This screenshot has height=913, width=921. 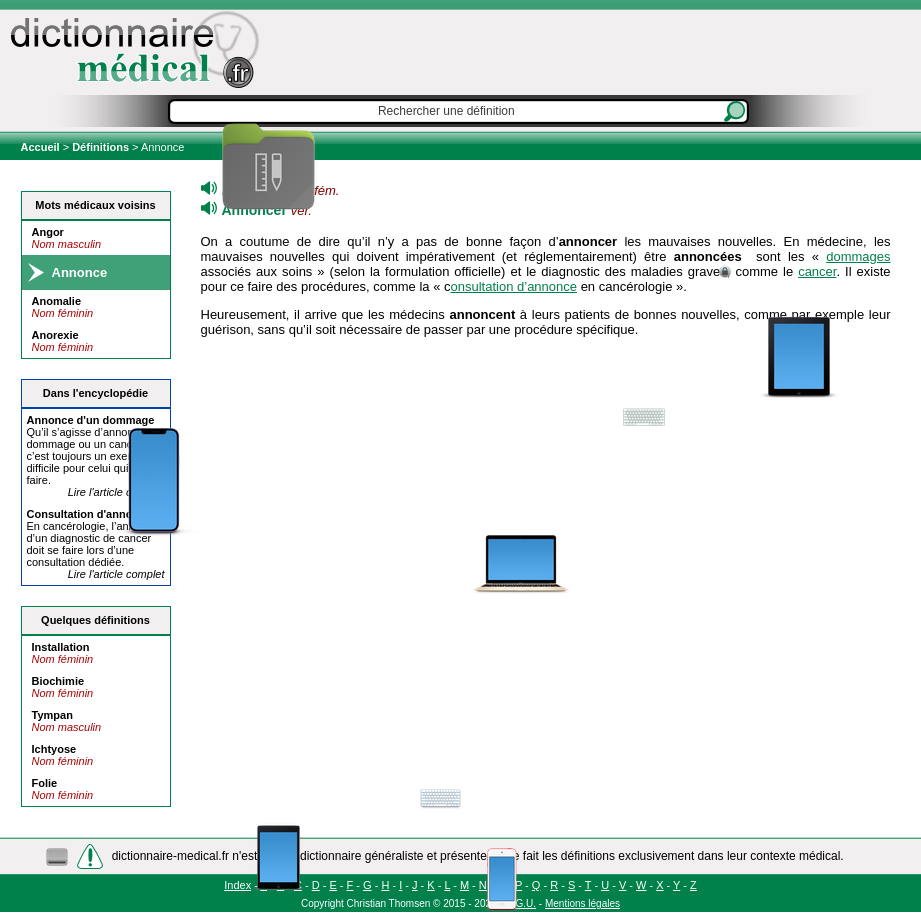 What do you see at coordinates (799, 356) in the screenshot?
I see `iPad device connected to your system` at bounding box center [799, 356].